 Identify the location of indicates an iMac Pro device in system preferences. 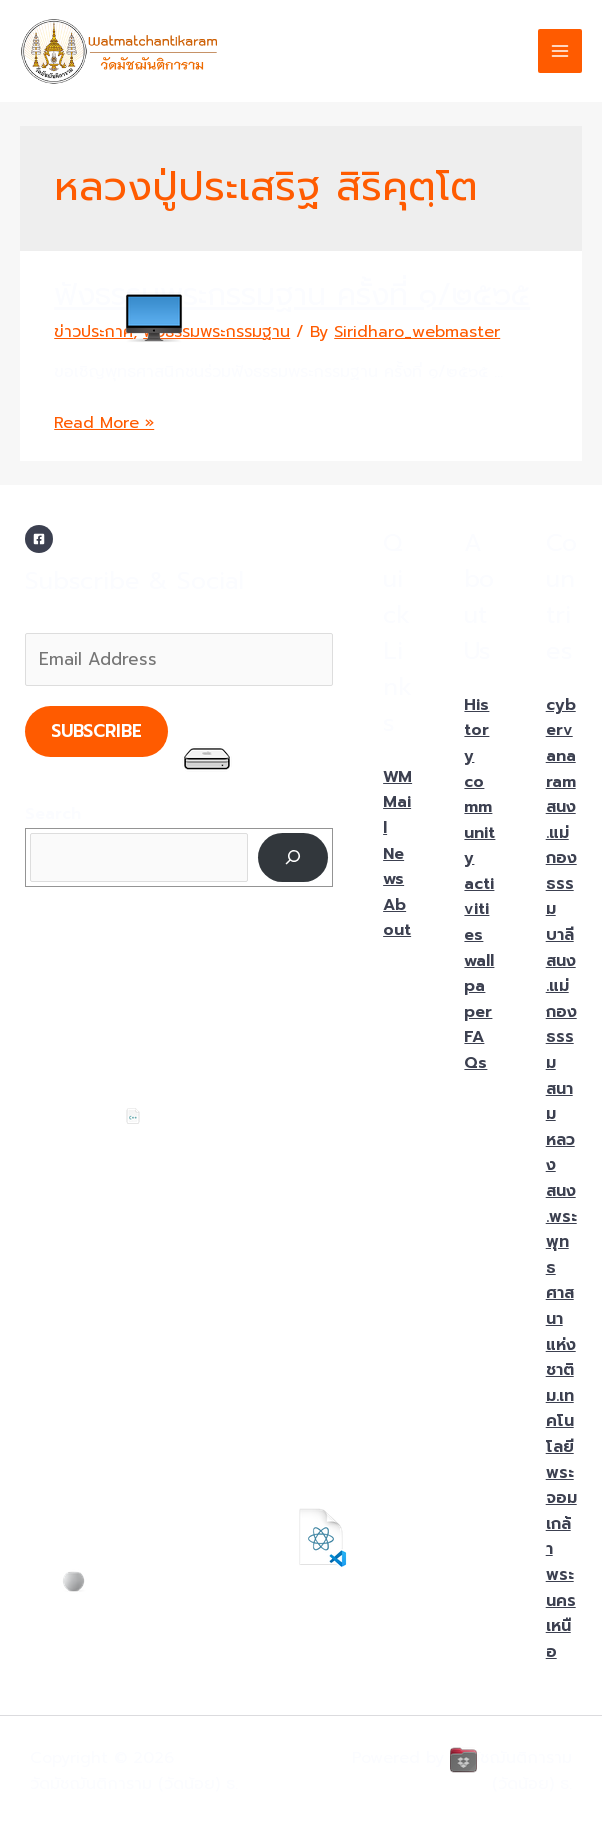
(154, 315).